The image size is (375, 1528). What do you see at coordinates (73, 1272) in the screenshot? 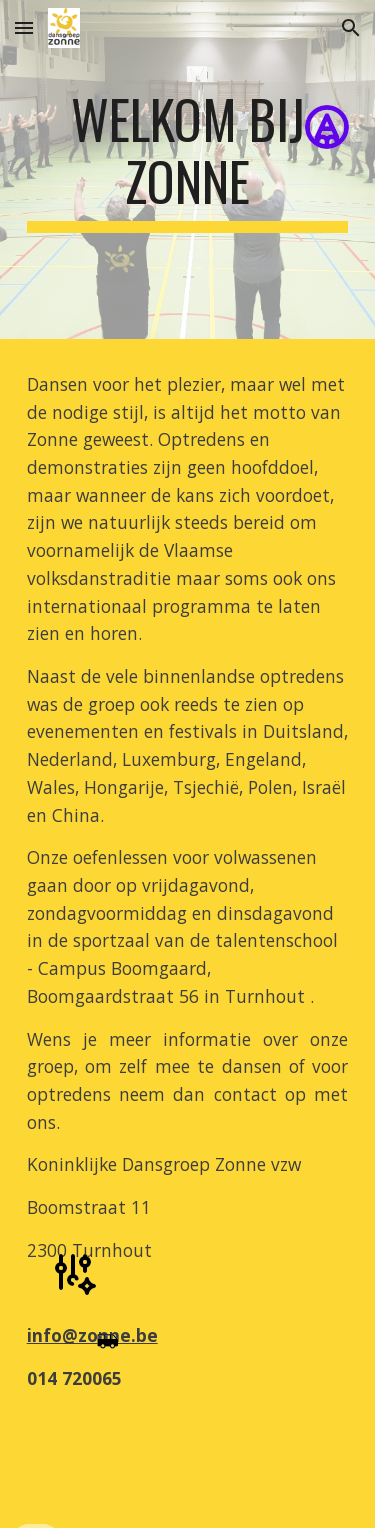
I see `access AI-powered or smart settings adjustments` at bounding box center [73, 1272].